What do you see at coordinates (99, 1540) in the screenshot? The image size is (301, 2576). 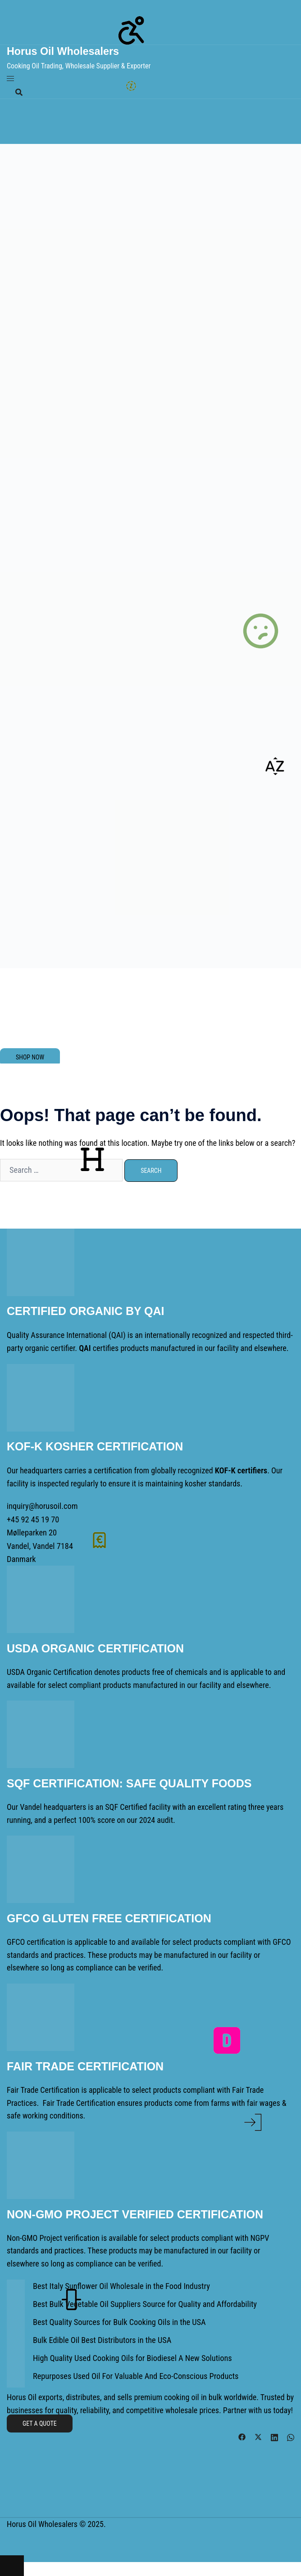 I see `view euro transaction receipt` at bounding box center [99, 1540].